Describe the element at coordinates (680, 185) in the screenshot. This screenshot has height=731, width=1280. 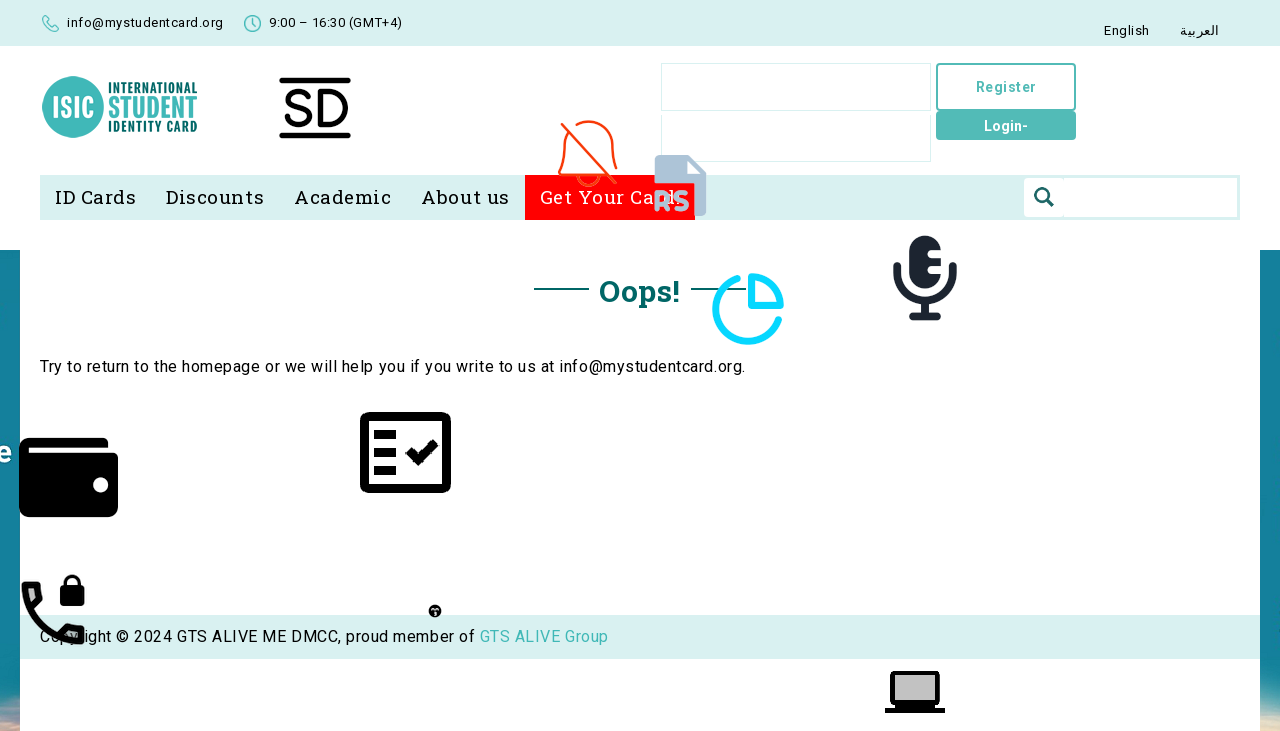
I see `a Rust source code file` at that location.